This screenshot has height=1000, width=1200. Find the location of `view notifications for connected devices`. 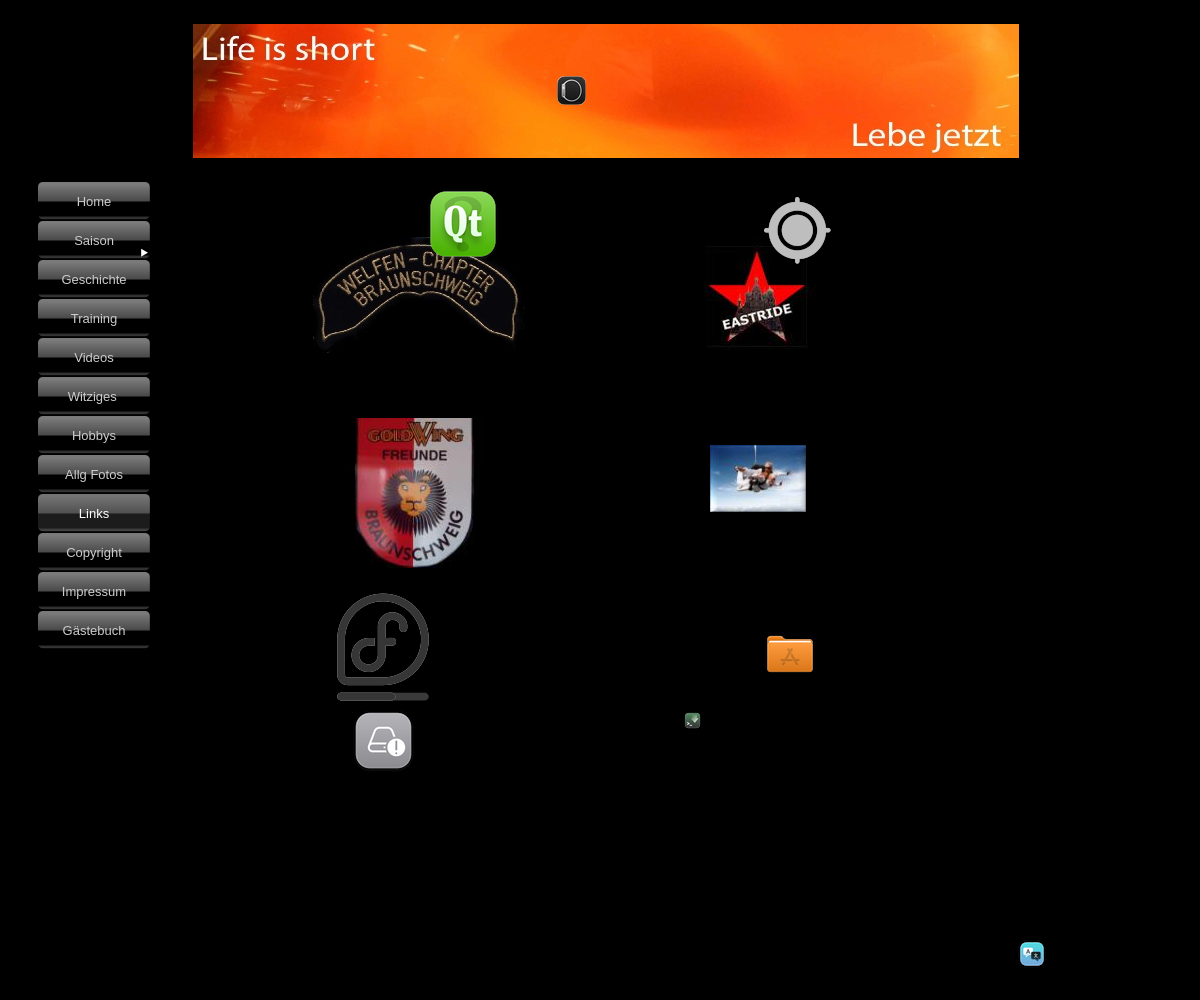

view notifications for connected devices is located at coordinates (383, 741).